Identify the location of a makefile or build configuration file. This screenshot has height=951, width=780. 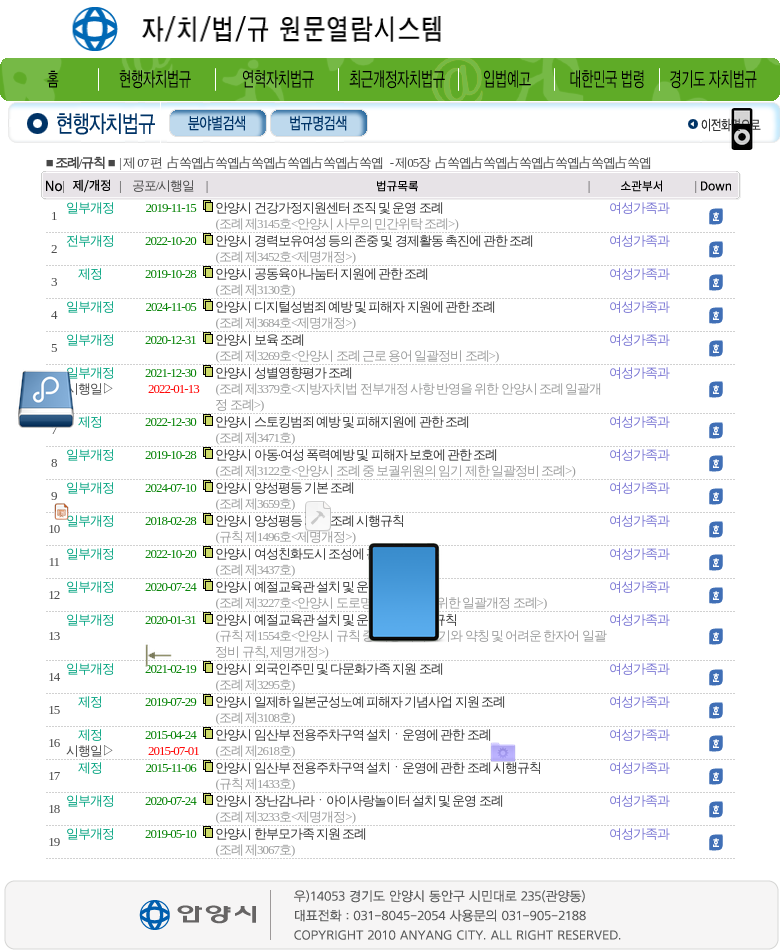
(318, 516).